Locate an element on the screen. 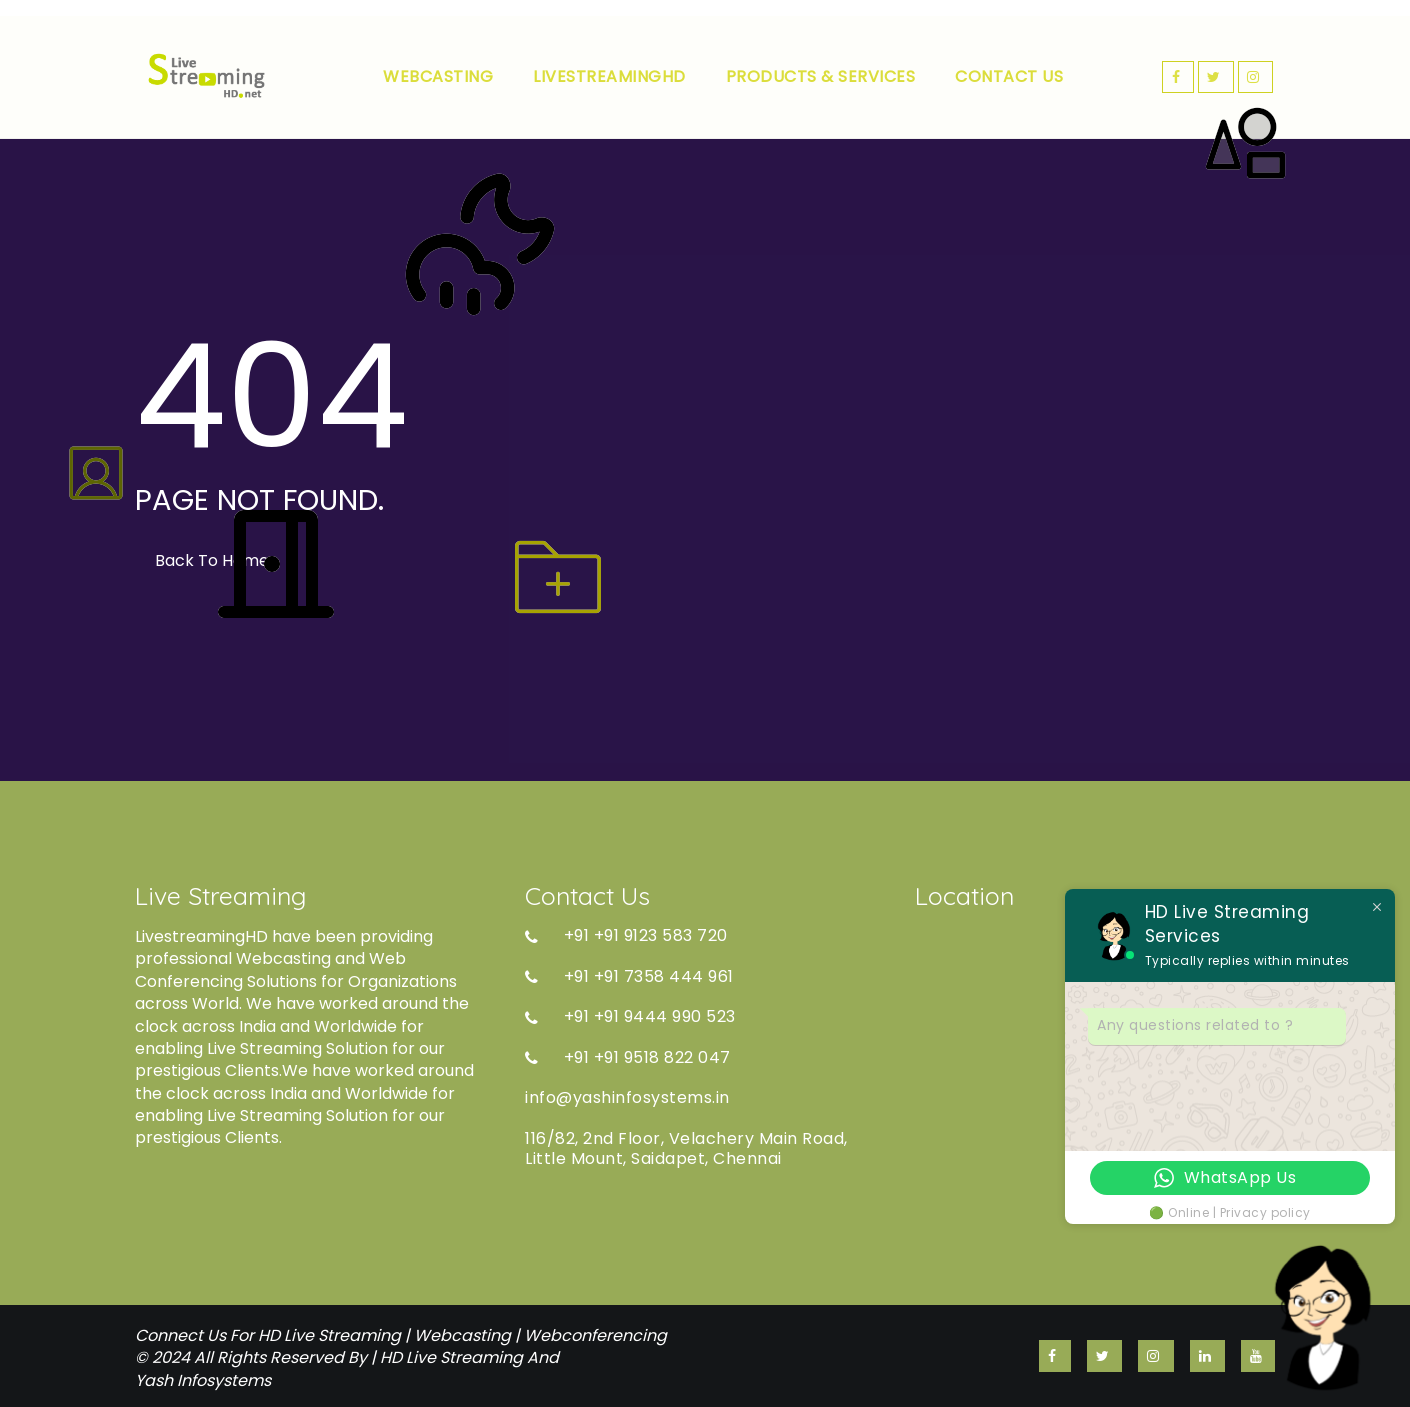 The height and width of the screenshot is (1407, 1410). indicates nighttime rainy weather conditions is located at coordinates (480, 240).